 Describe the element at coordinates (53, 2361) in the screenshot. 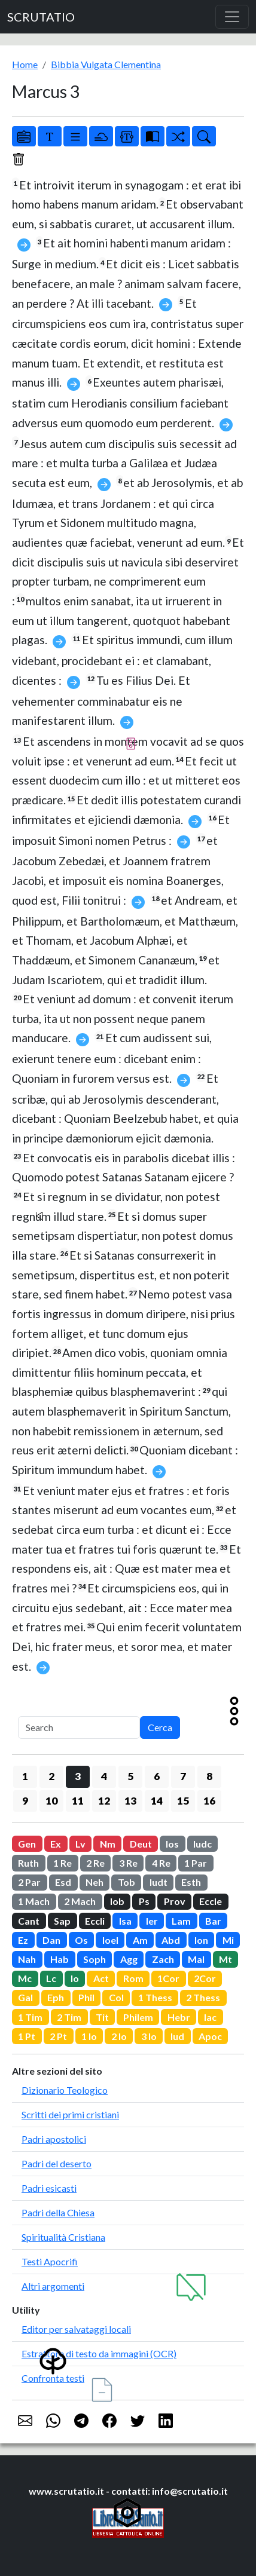

I see `access nature or outdoor-related content` at that location.